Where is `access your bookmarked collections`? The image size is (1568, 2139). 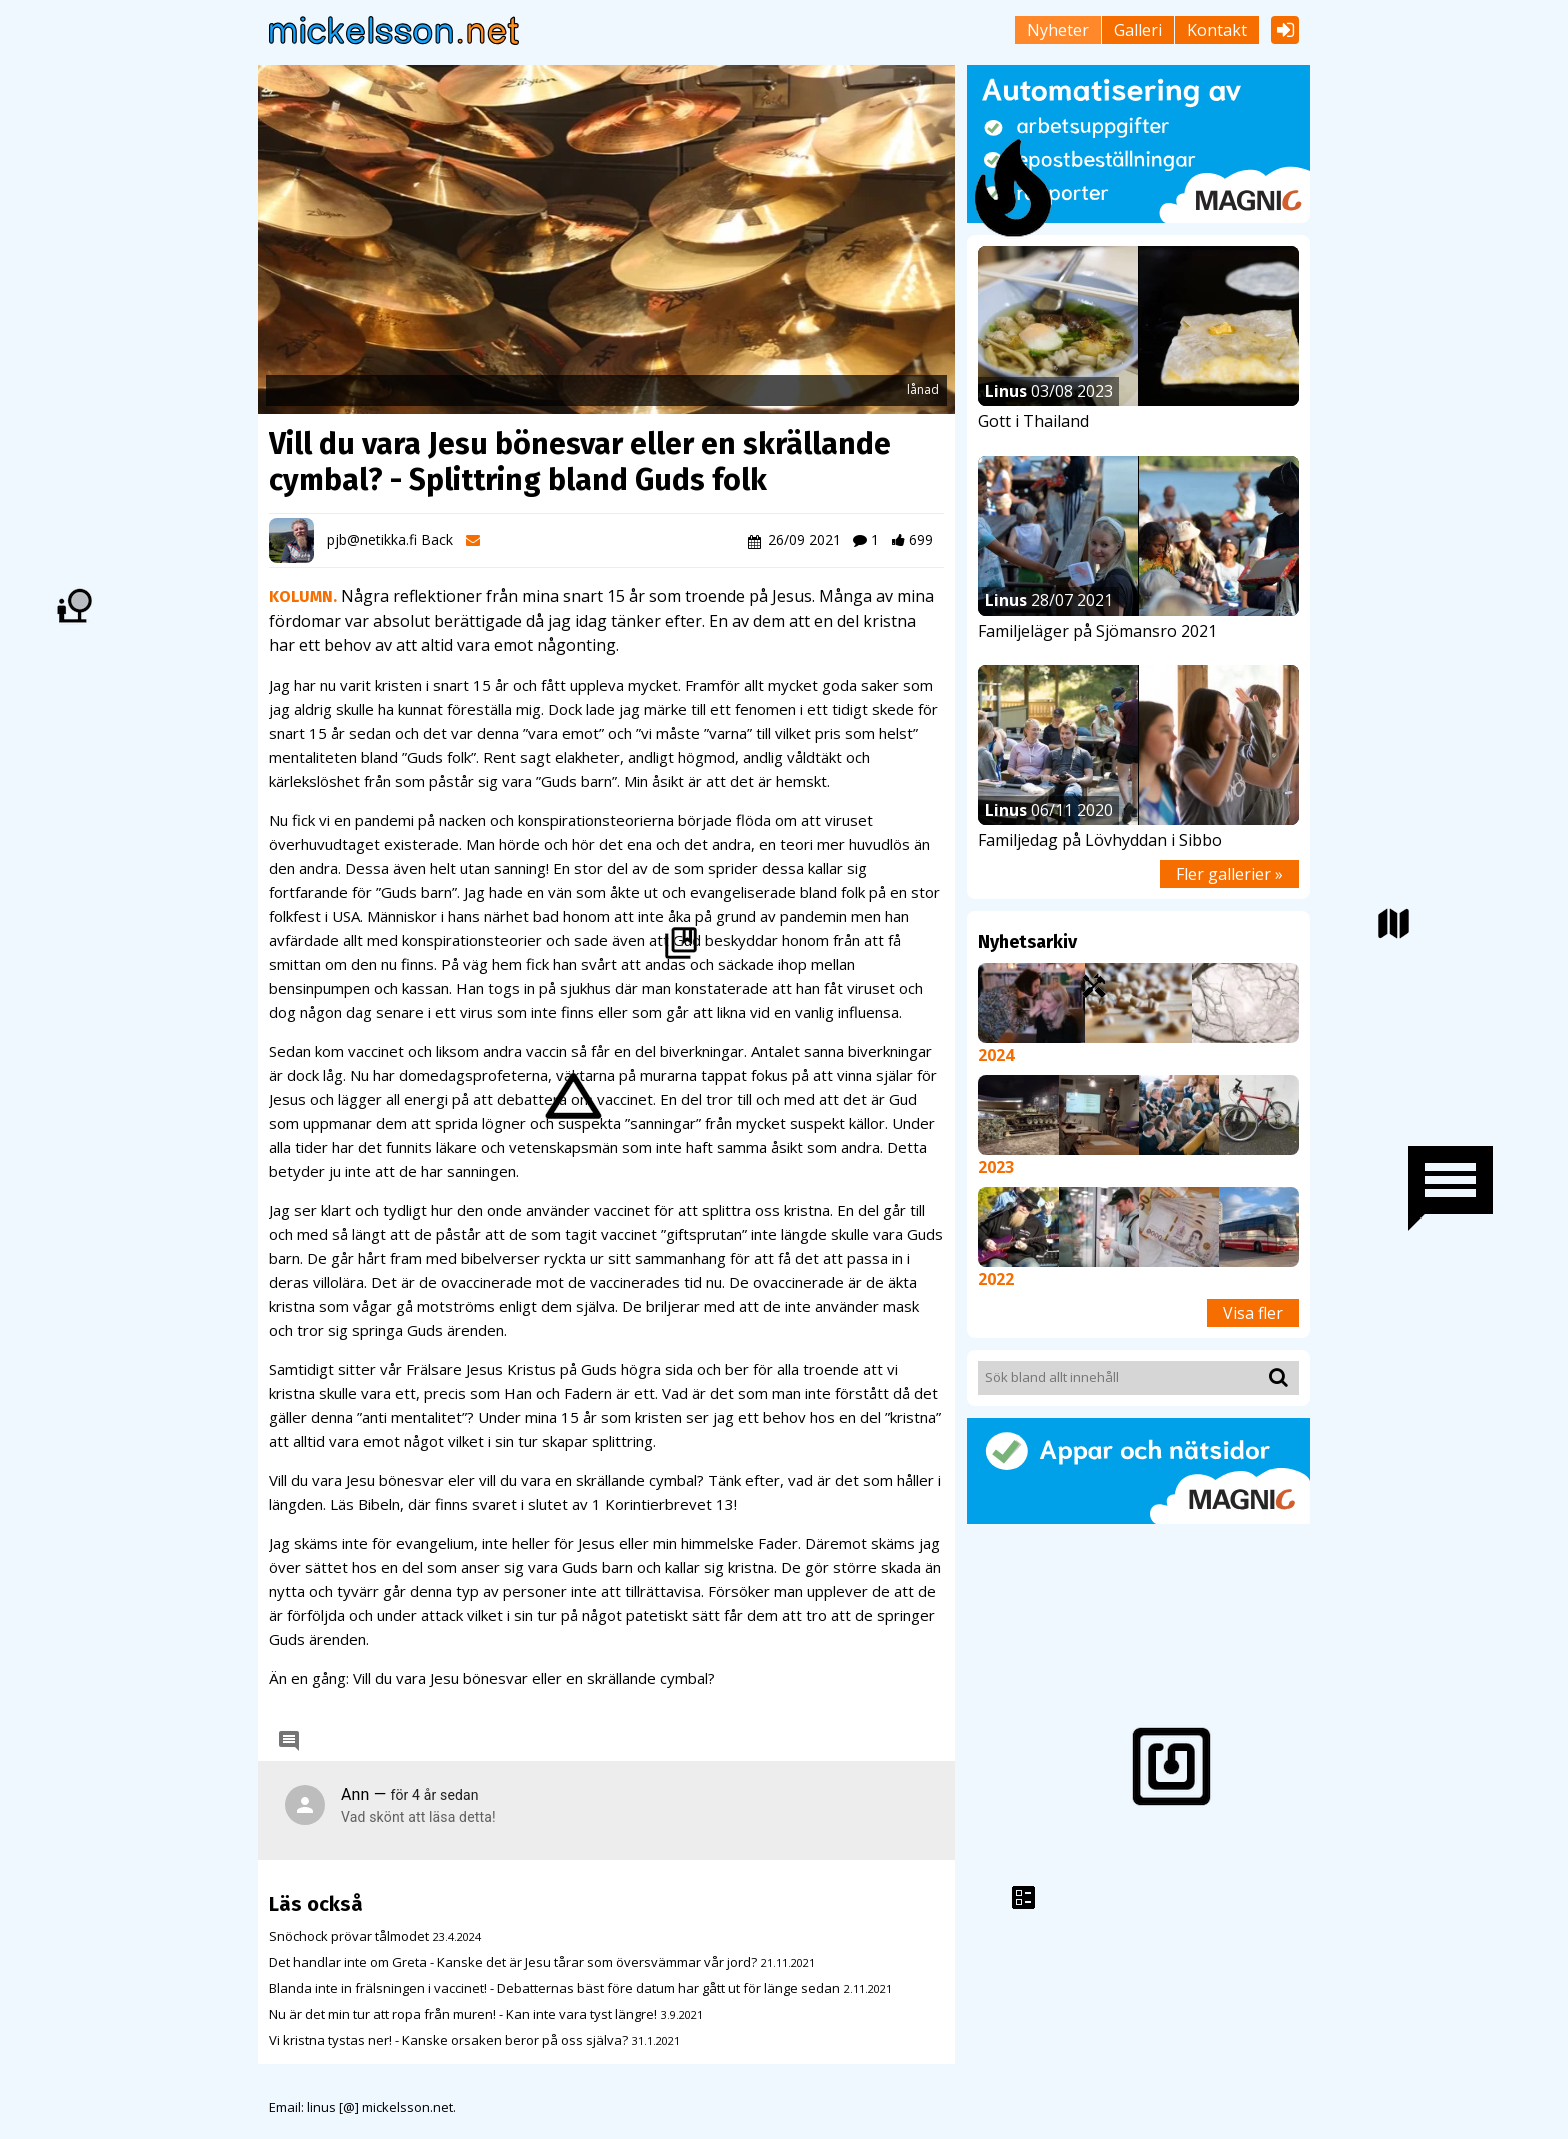
access your bookmarked collections is located at coordinates (681, 943).